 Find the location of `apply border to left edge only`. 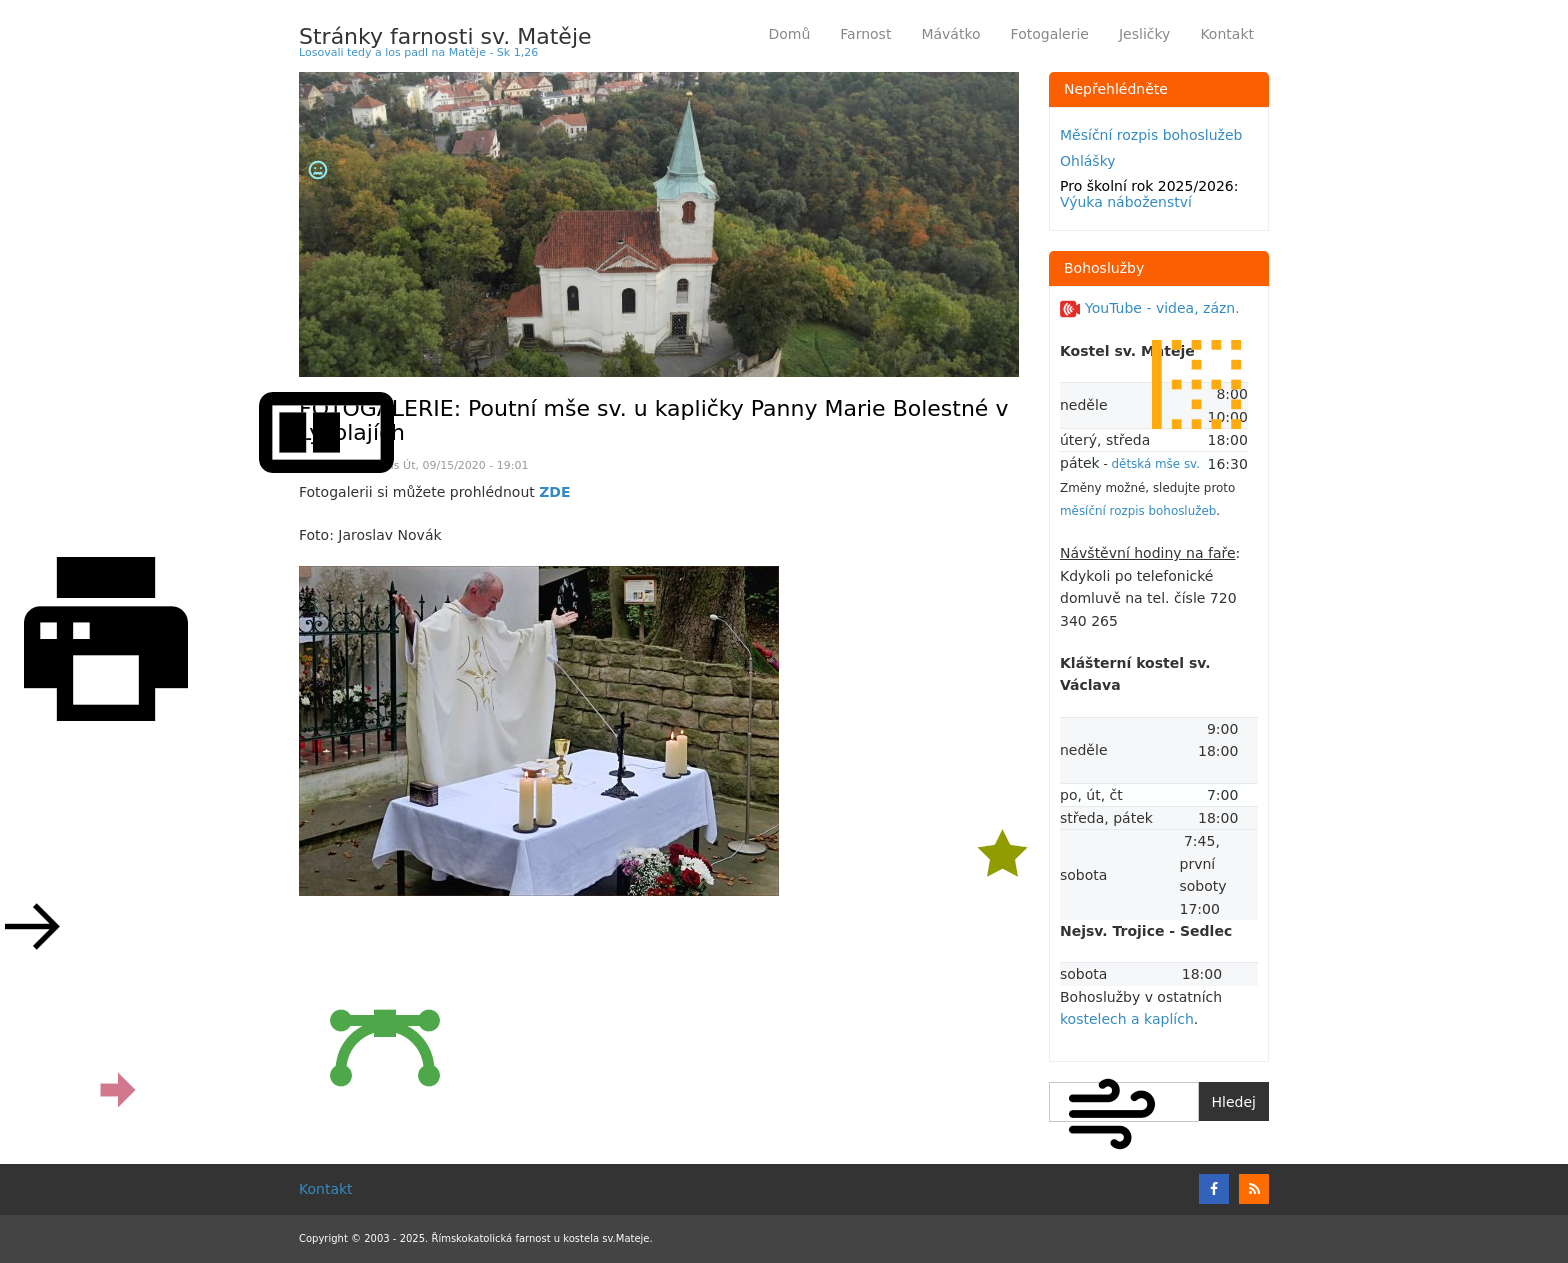

apply border to left edge only is located at coordinates (1196, 384).